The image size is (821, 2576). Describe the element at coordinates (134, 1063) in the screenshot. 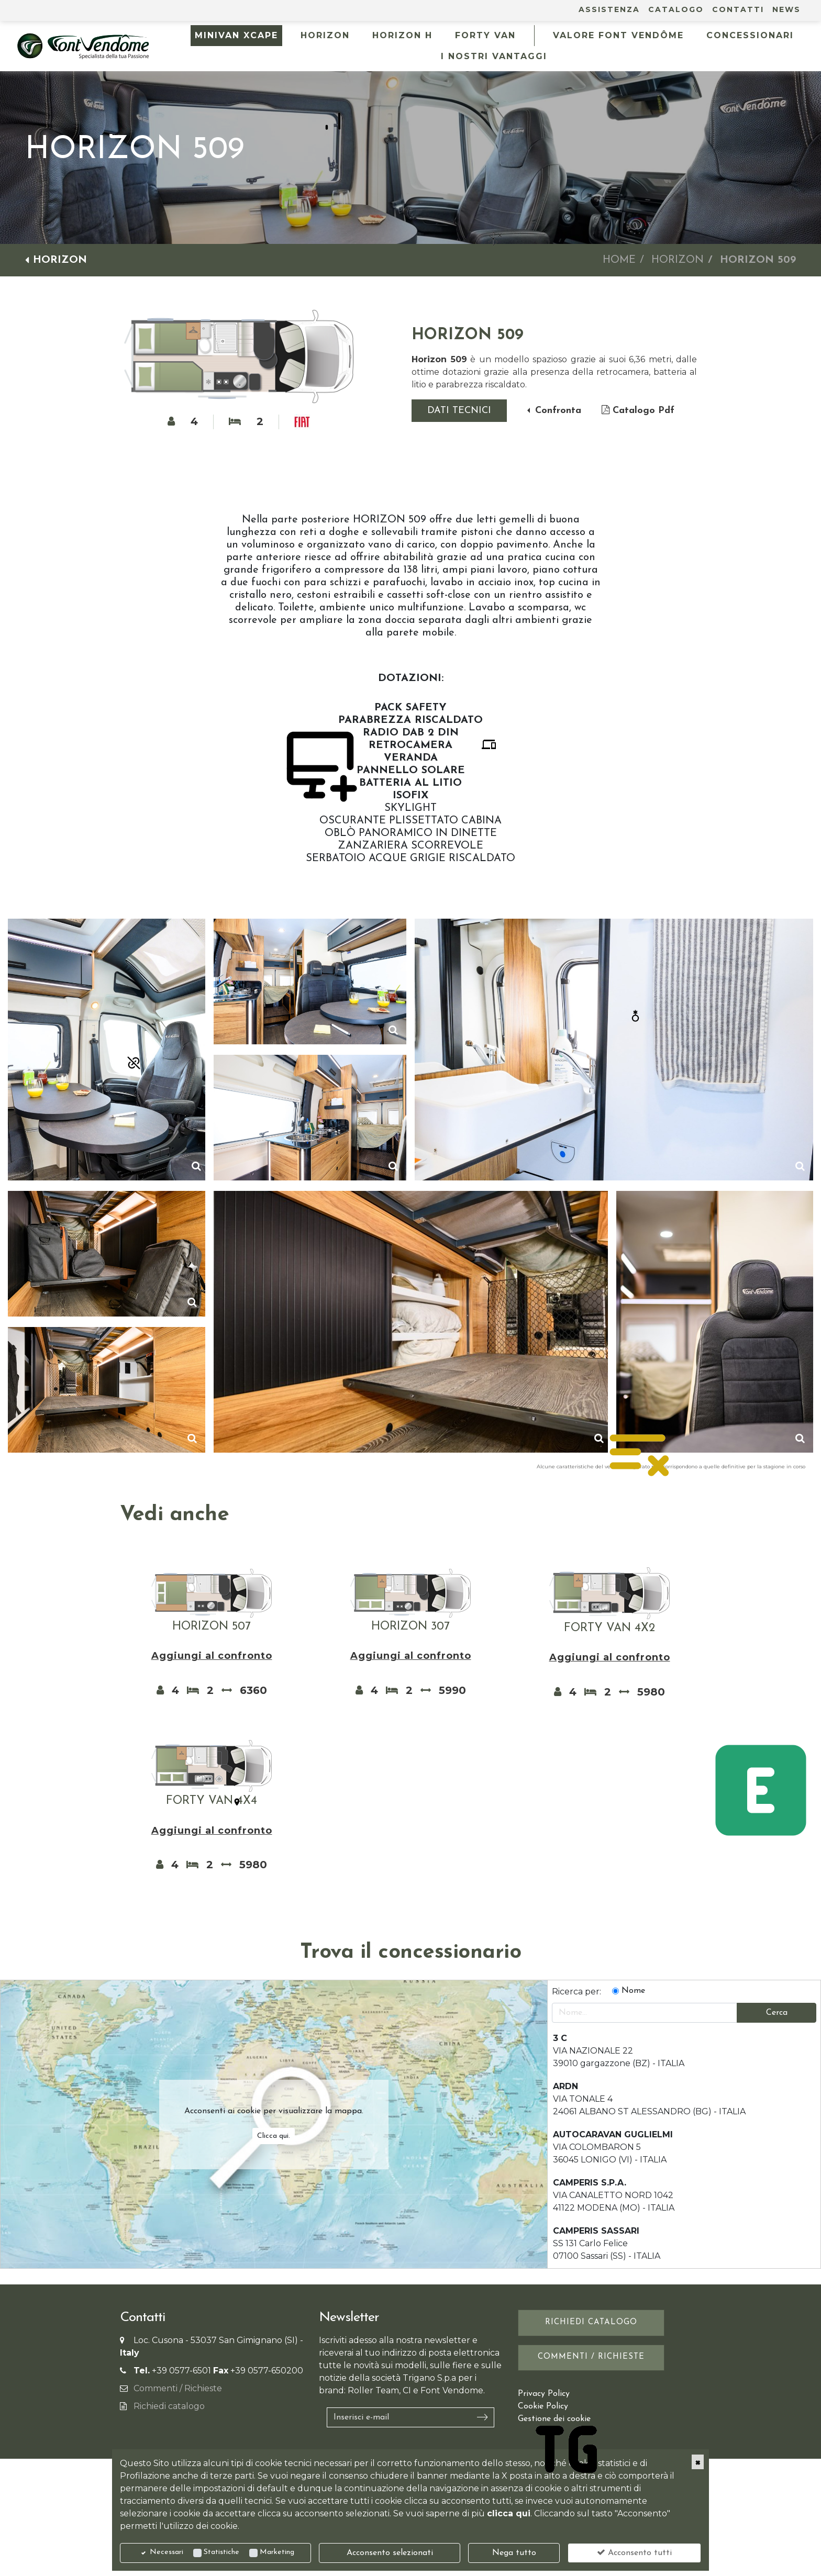

I see `unlink or disconnect a linked item` at that location.